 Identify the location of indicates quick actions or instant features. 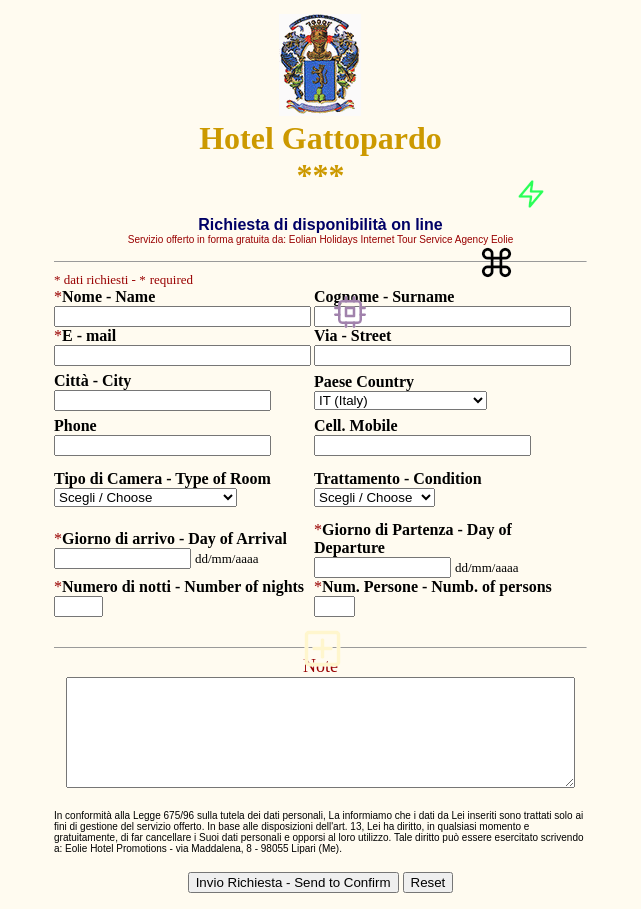
(531, 194).